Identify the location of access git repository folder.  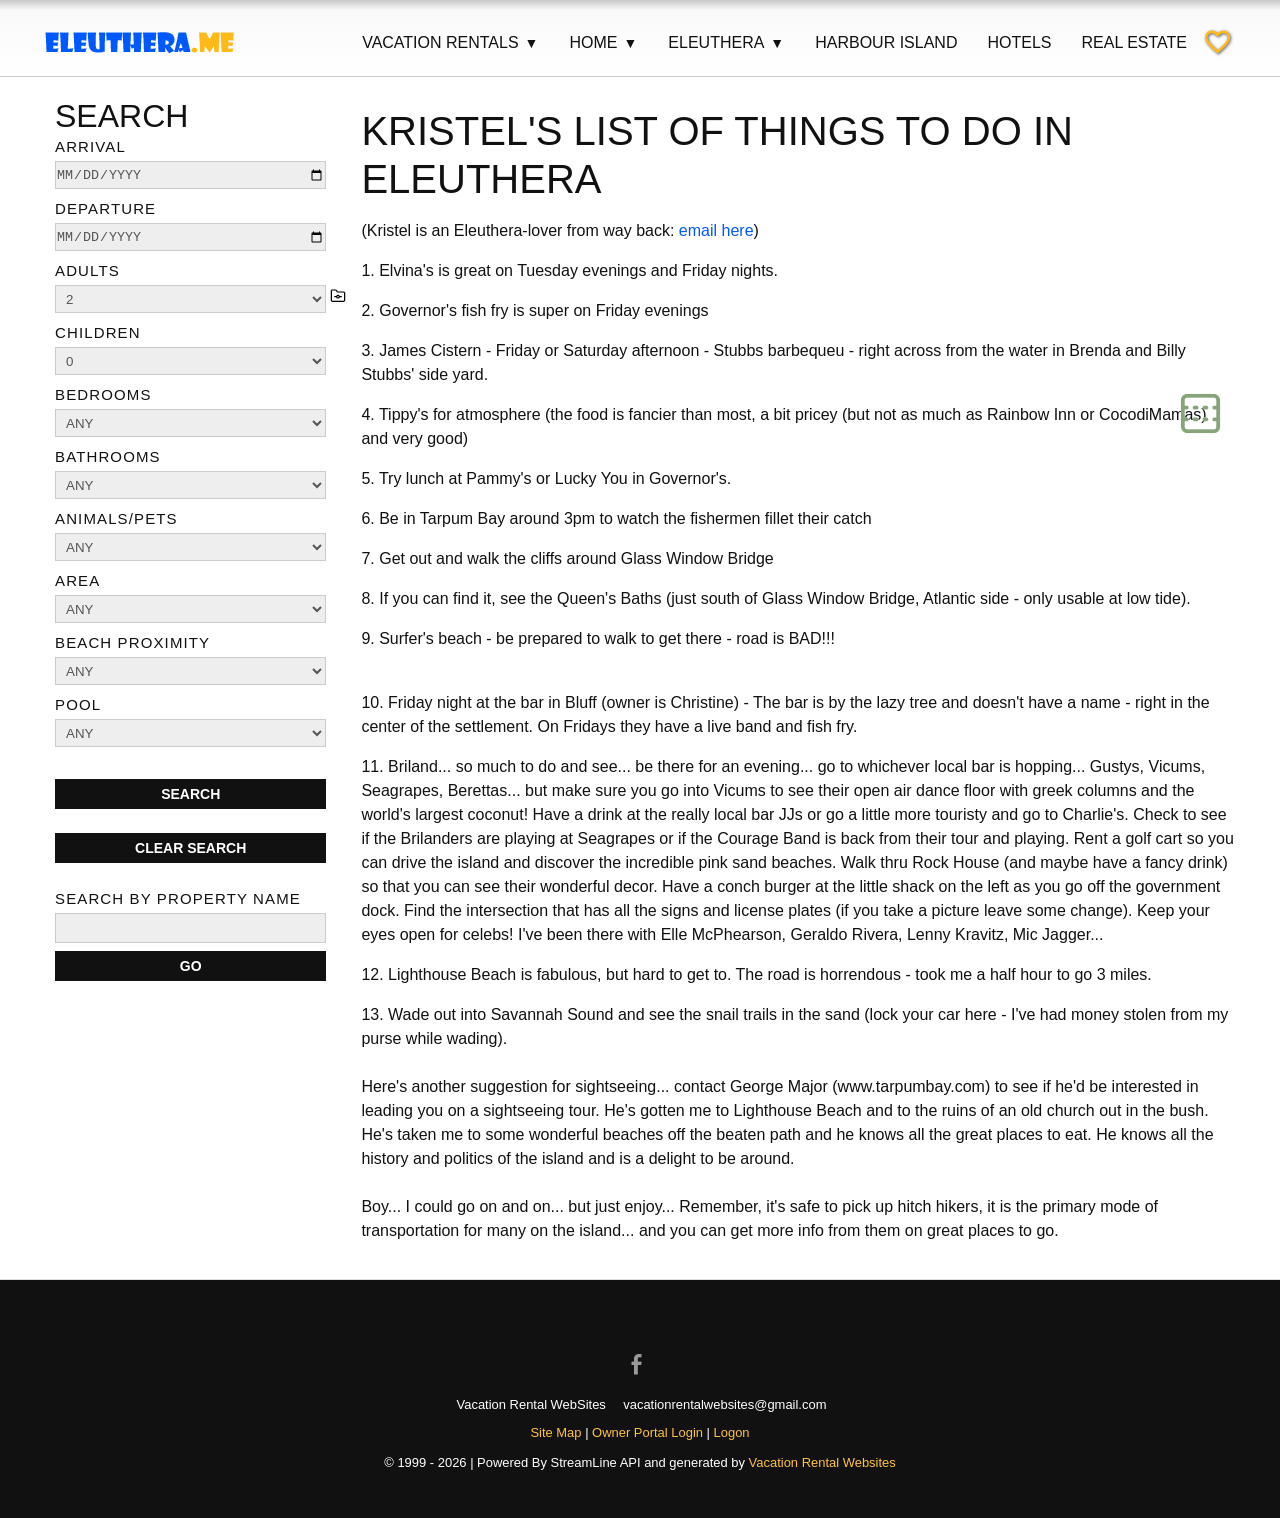
(338, 296).